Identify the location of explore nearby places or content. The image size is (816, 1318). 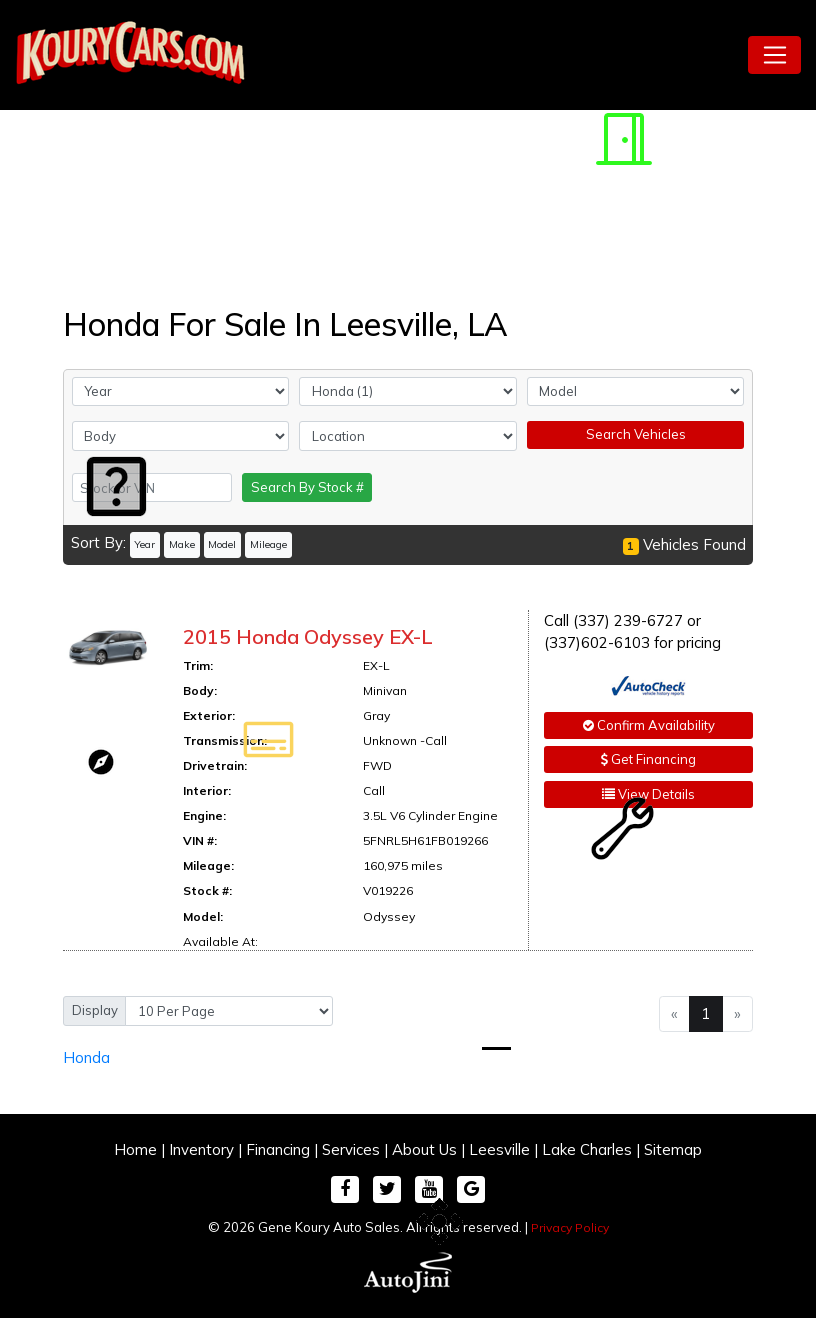
(101, 762).